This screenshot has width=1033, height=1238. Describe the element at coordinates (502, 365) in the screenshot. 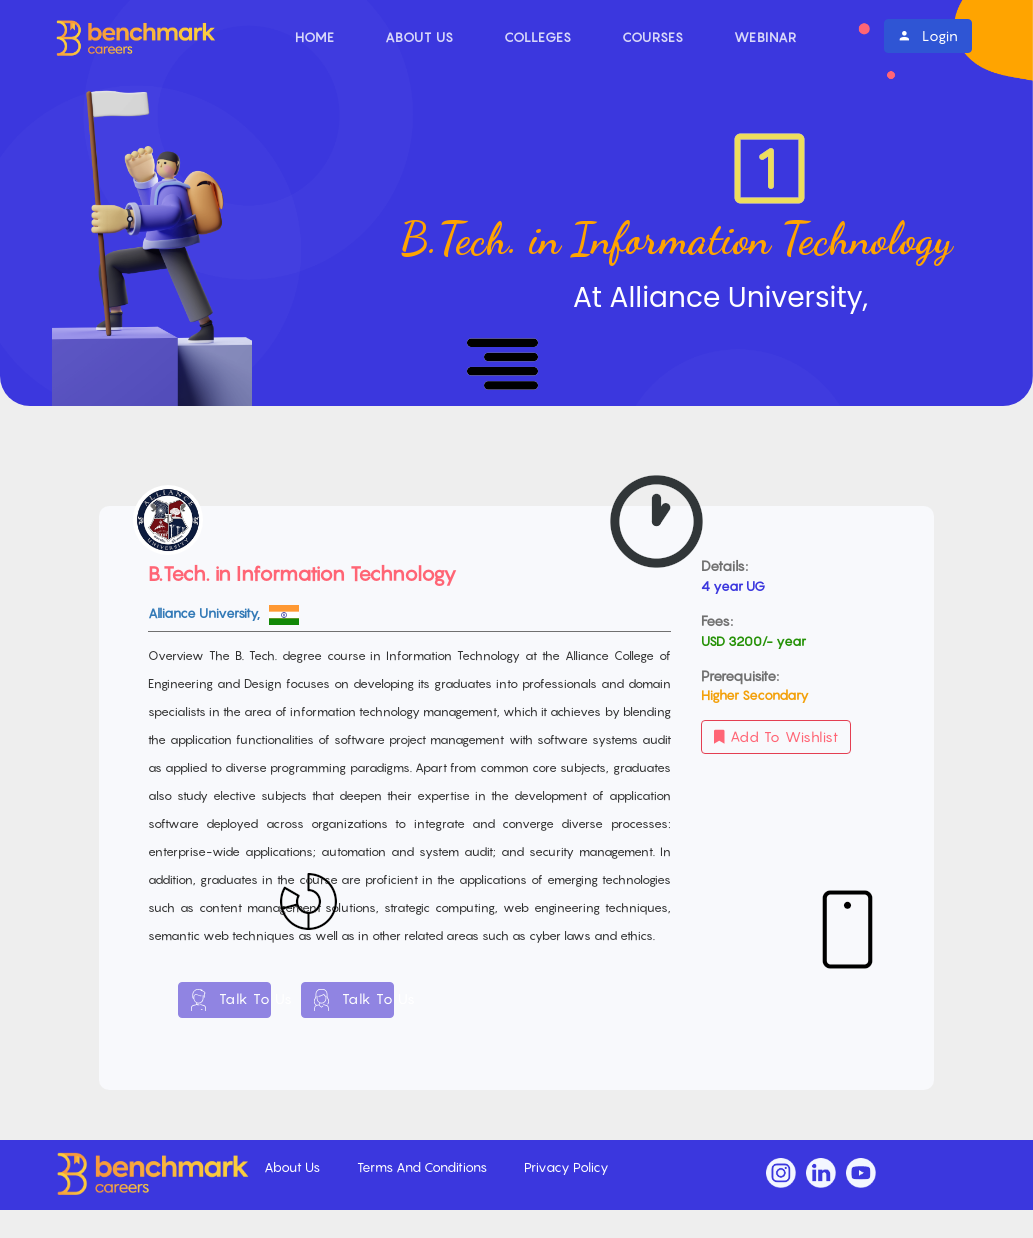

I see `align text to the right` at that location.